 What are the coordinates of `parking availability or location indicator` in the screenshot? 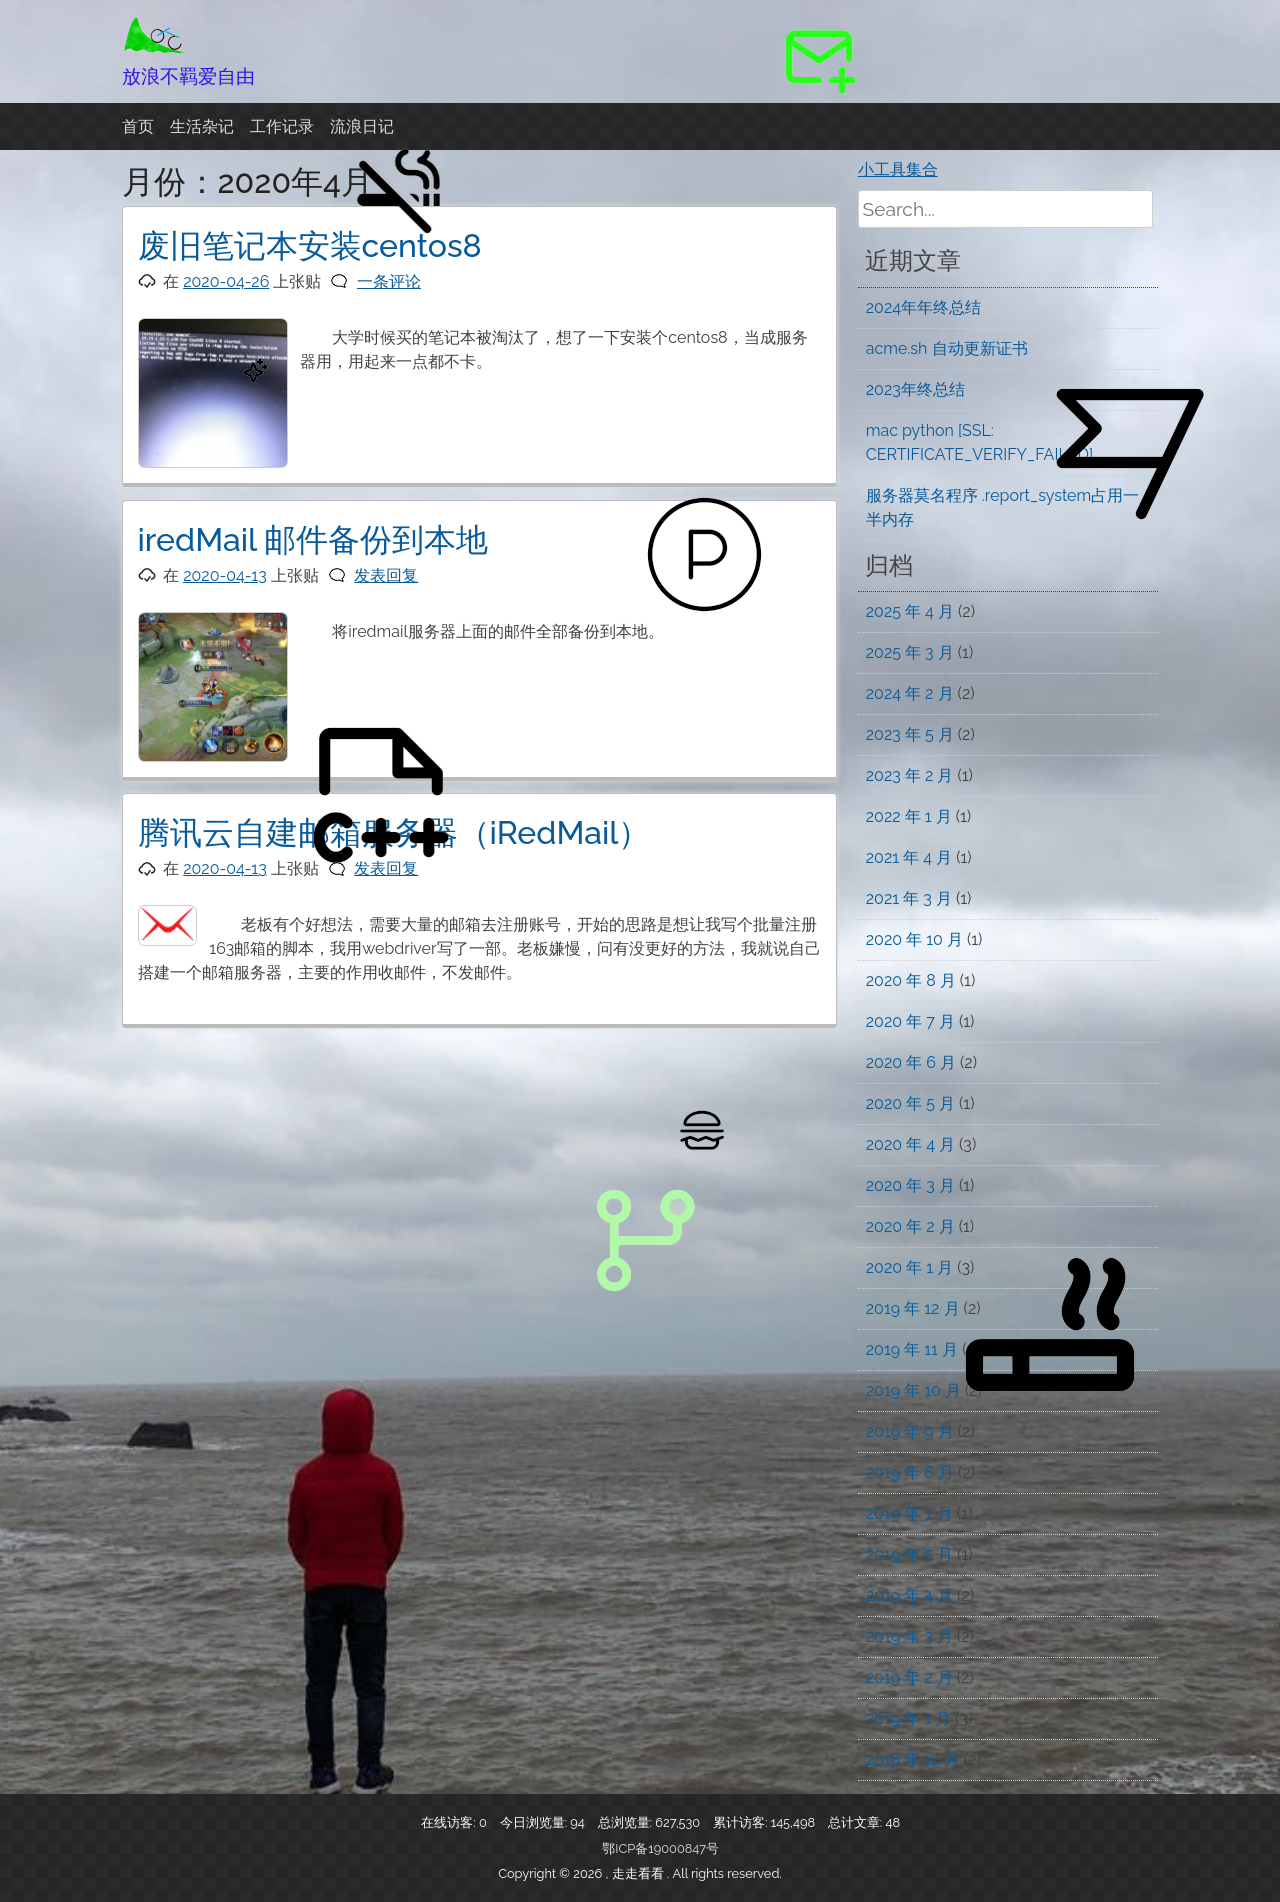 It's located at (704, 554).